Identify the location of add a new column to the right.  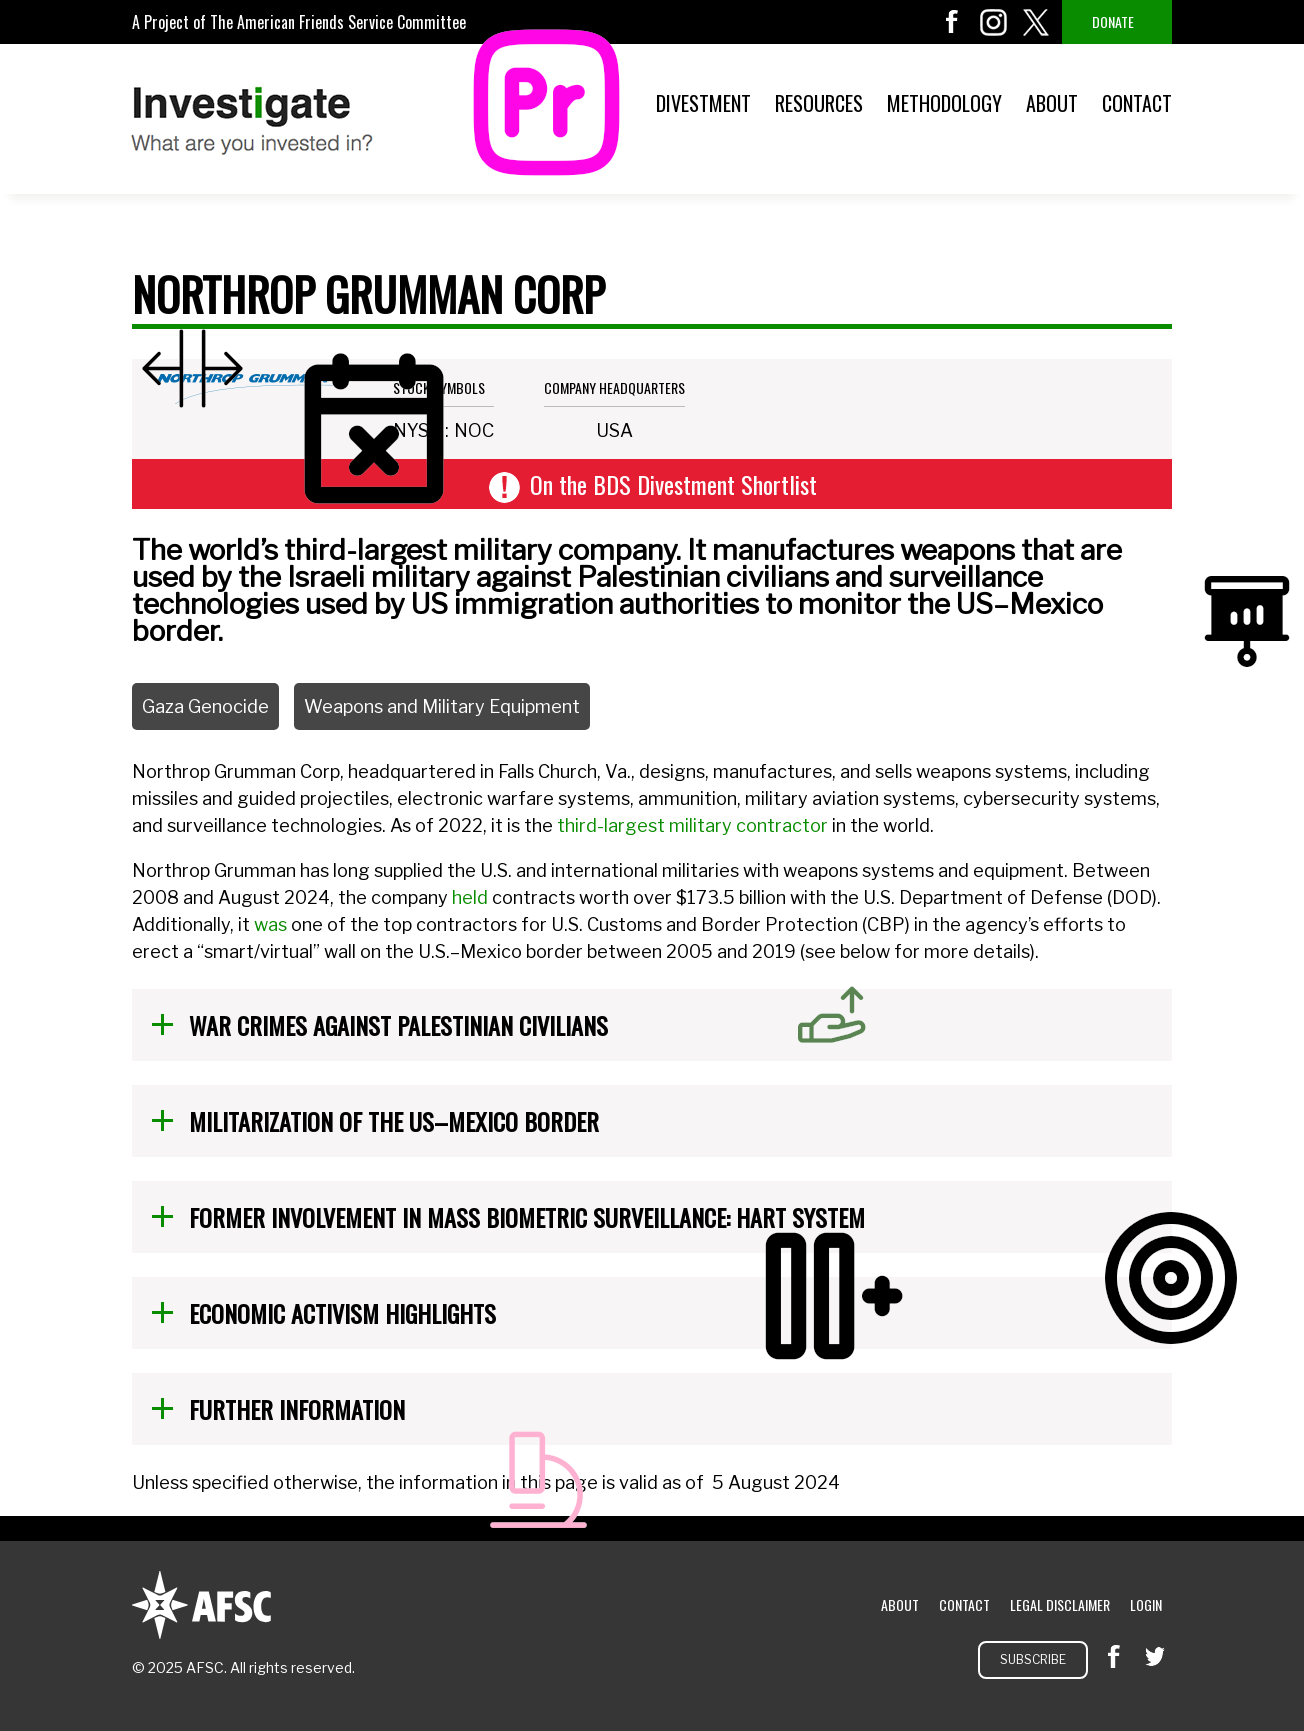
(824, 1296).